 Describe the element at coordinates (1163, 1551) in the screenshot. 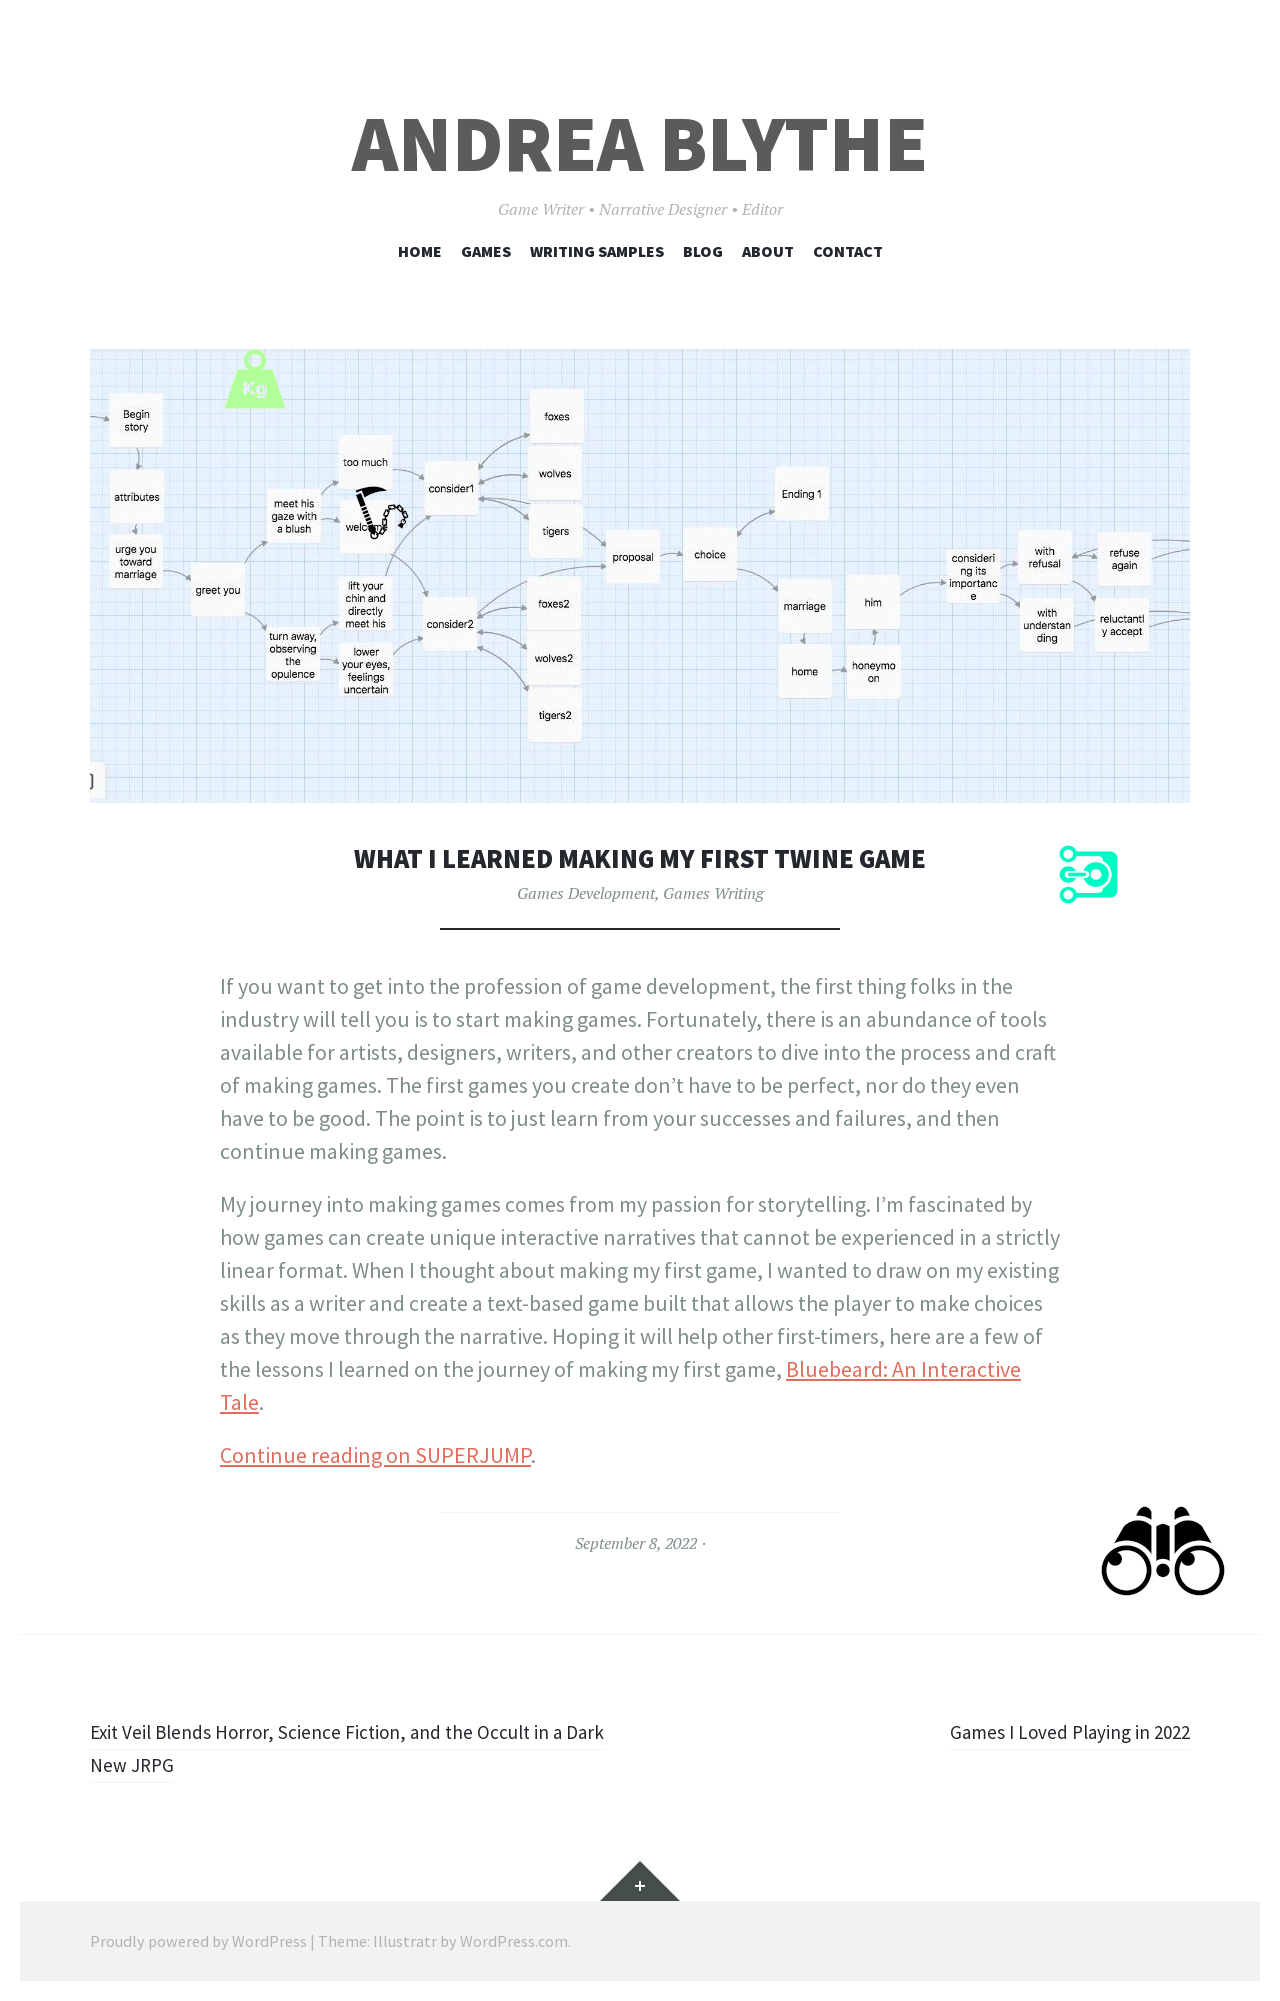

I see `search or explore content` at that location.